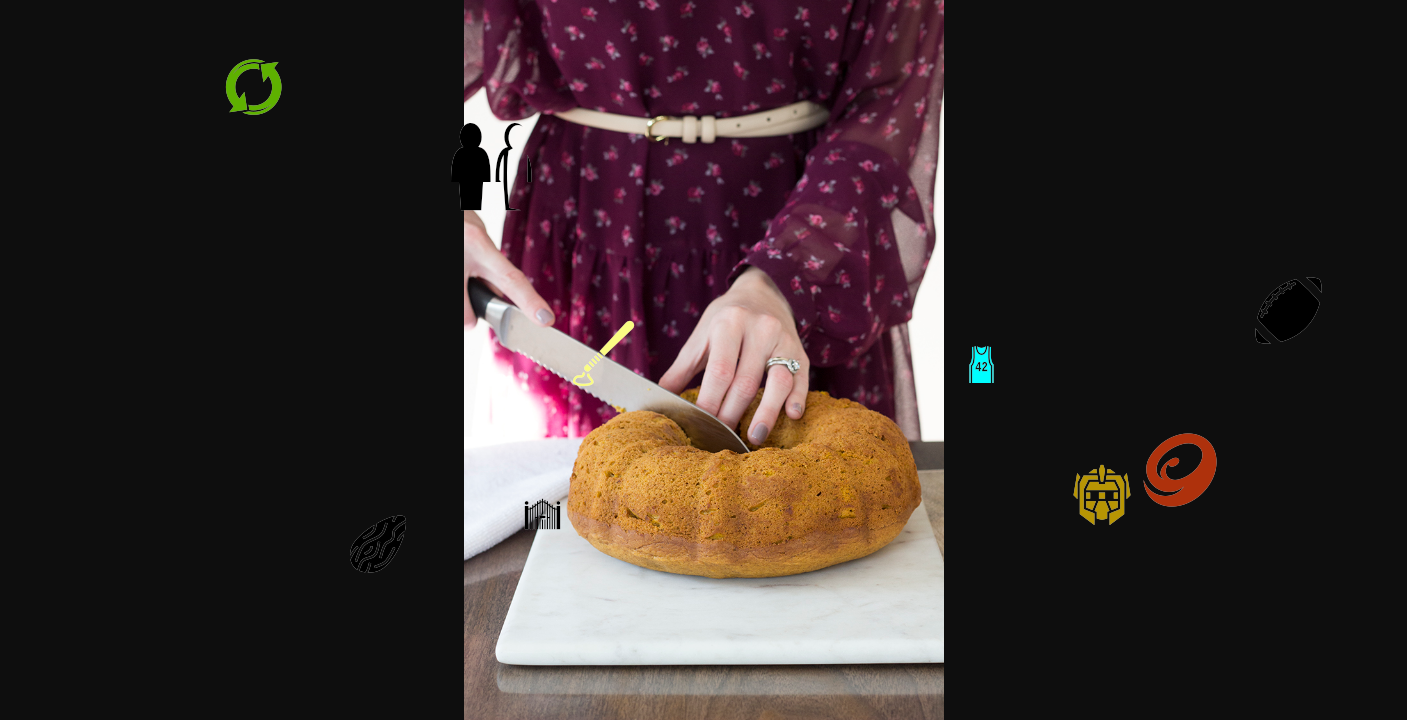 The width and height of the screenshot is (1407, 720). Describe the element at coordinates (542, 511) in the screenshot. I see `enter a gated area or level` at that location.